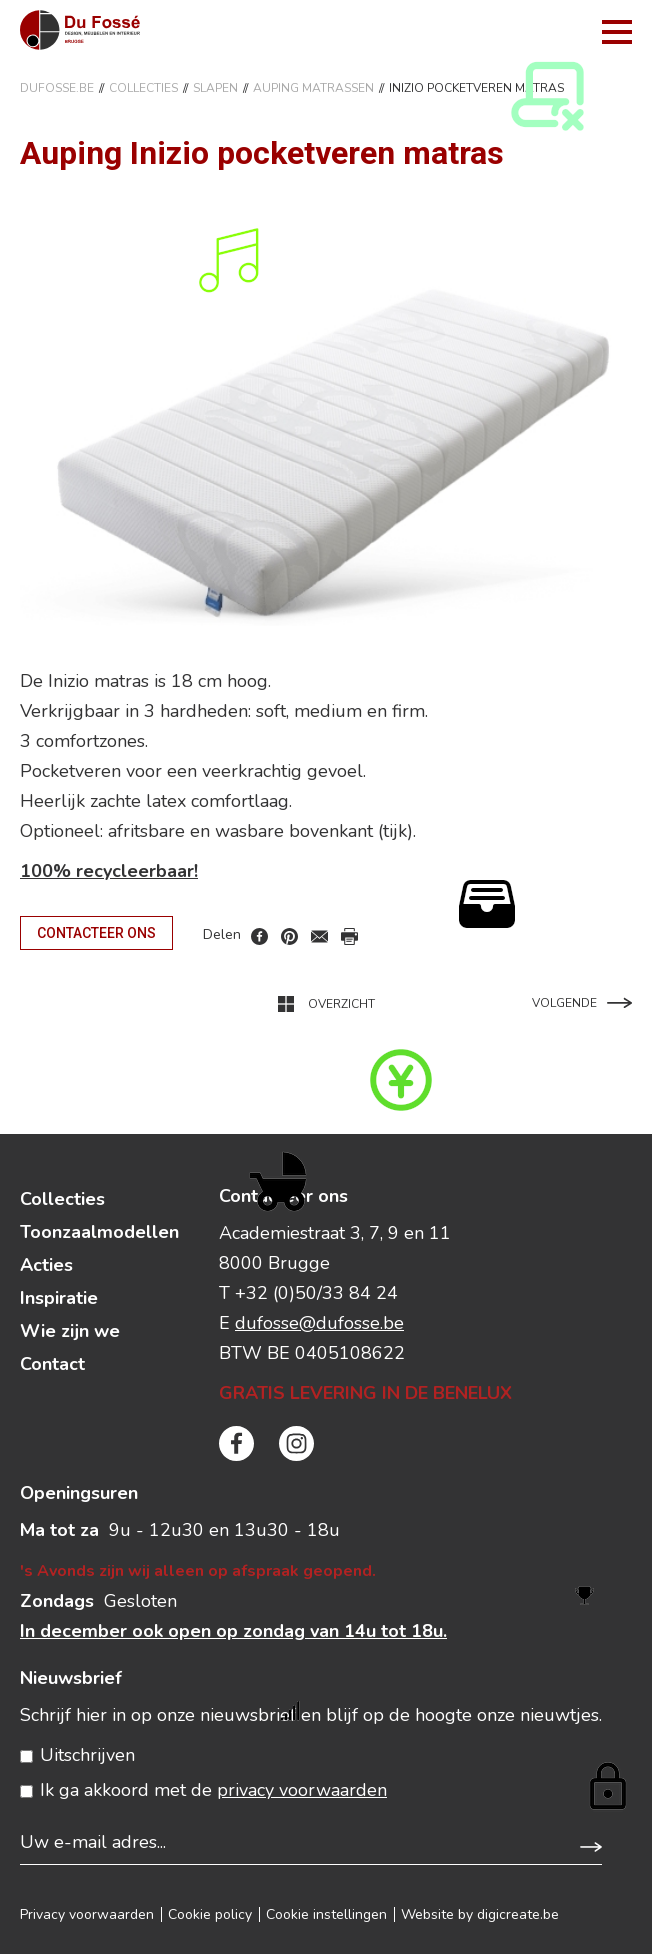 The height and width of the screenshot is (1954, 652). What do you see at coordinates (584, 1595) in the screenshot?
I see `view achievements or awards` at bounding box center [584, 1595].